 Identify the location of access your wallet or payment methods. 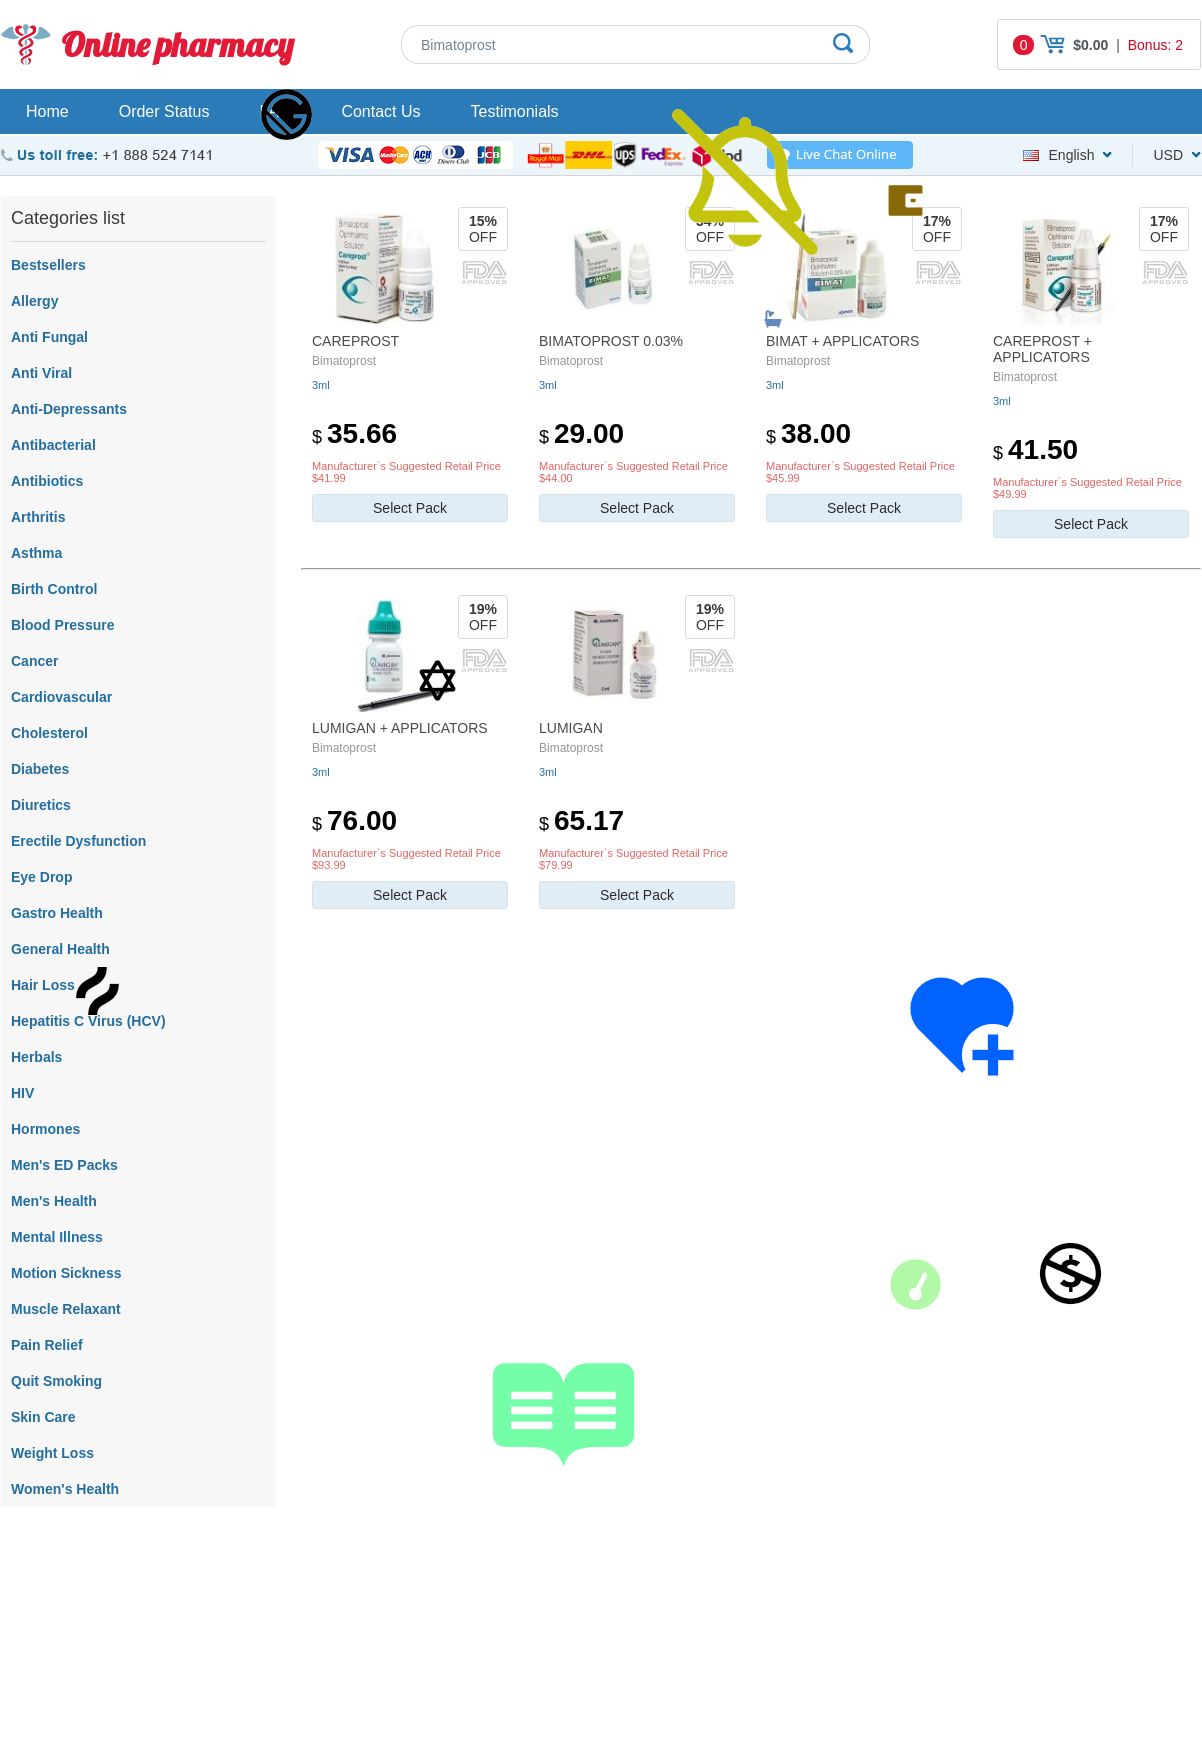
(905, 200).